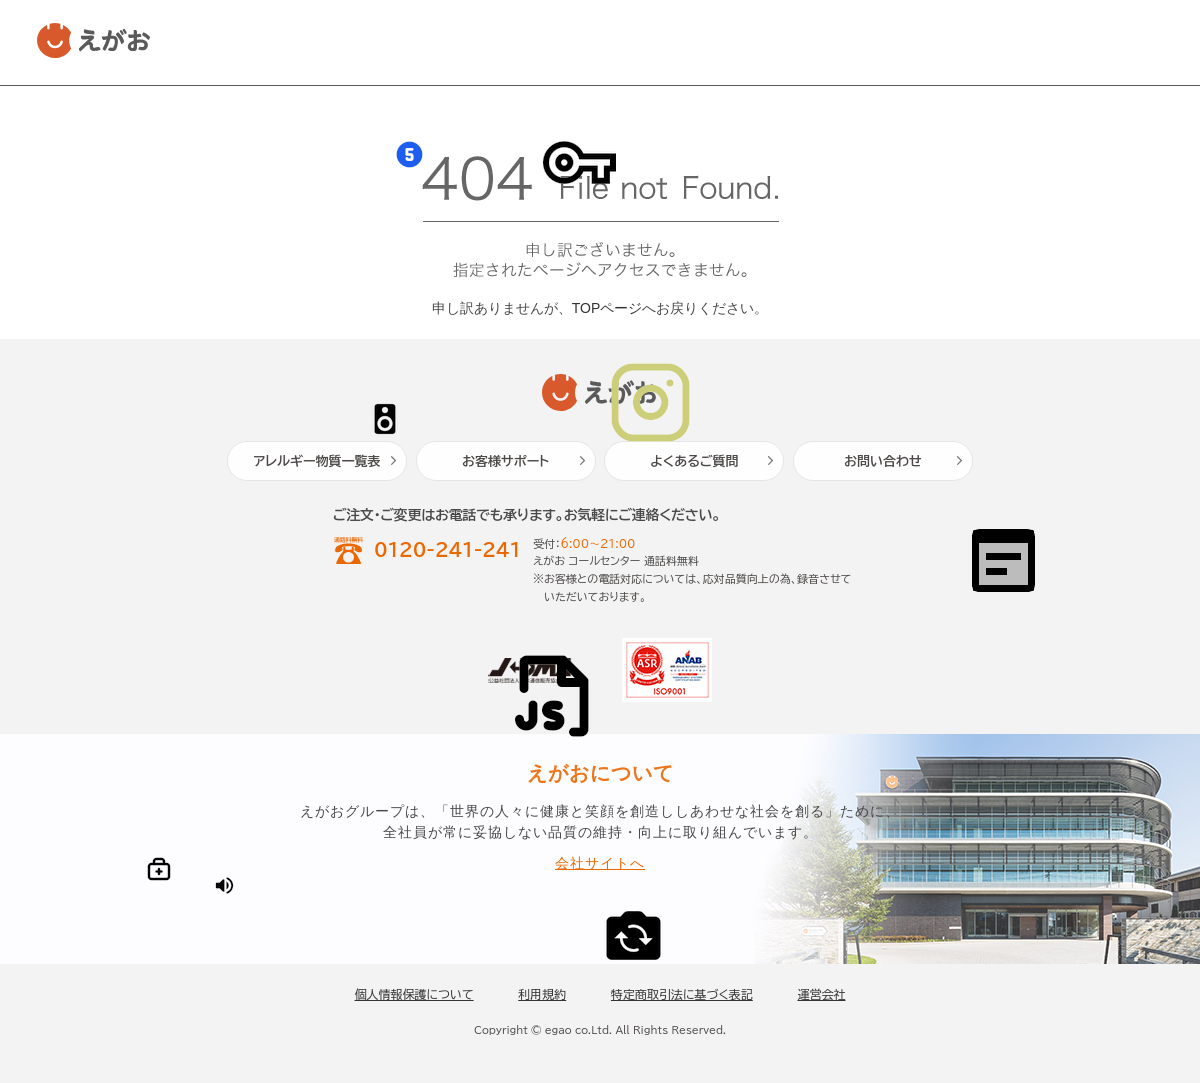 The image size is (1200, 1083). Describe the element at coordinates (633, 935) in the screenshot. I see `switch between front and rear camera` at that location.